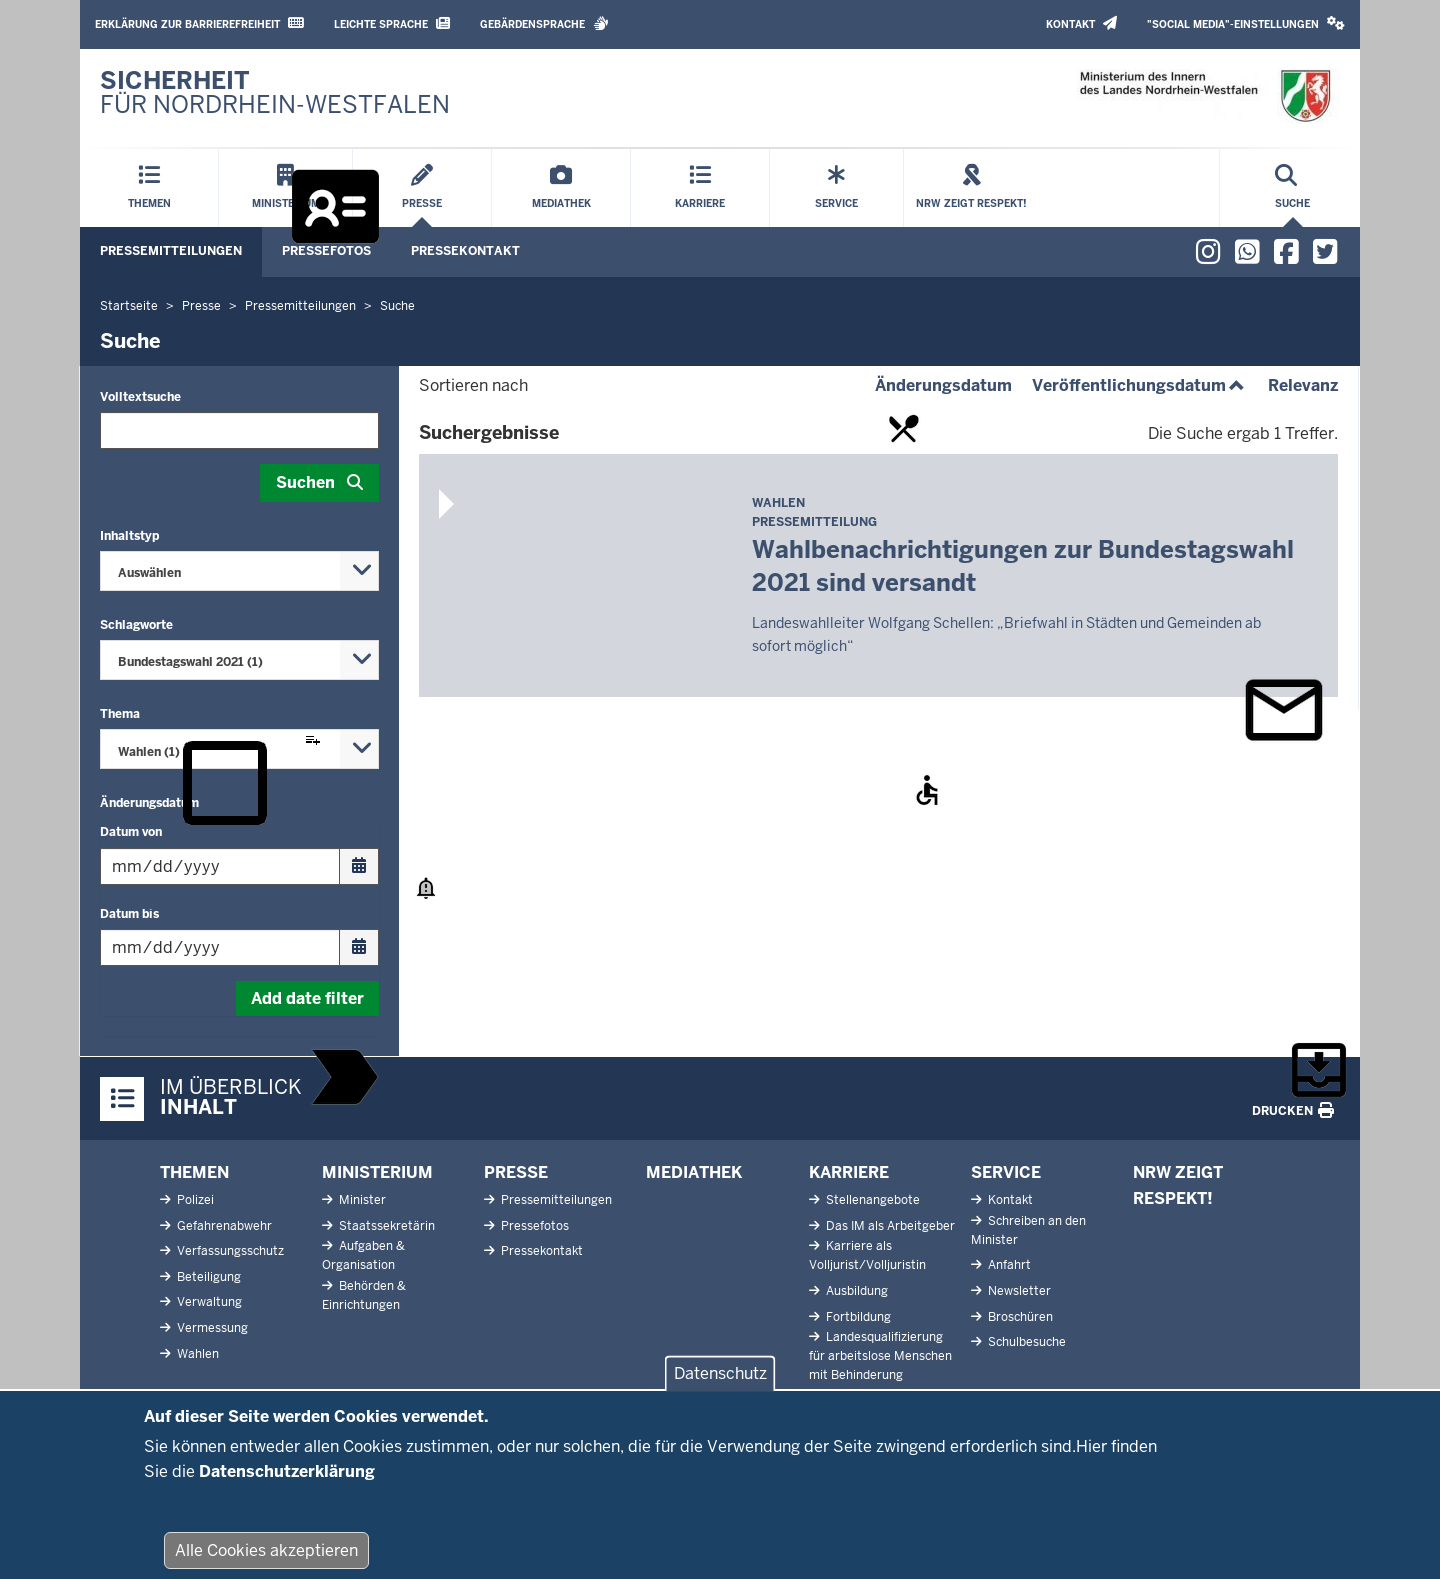 The width and height of the screenshot is (1440, 1579). Describe the element at coordinates (1284, 710) in the screenshot. I see `view unread emails or messages` at that location.